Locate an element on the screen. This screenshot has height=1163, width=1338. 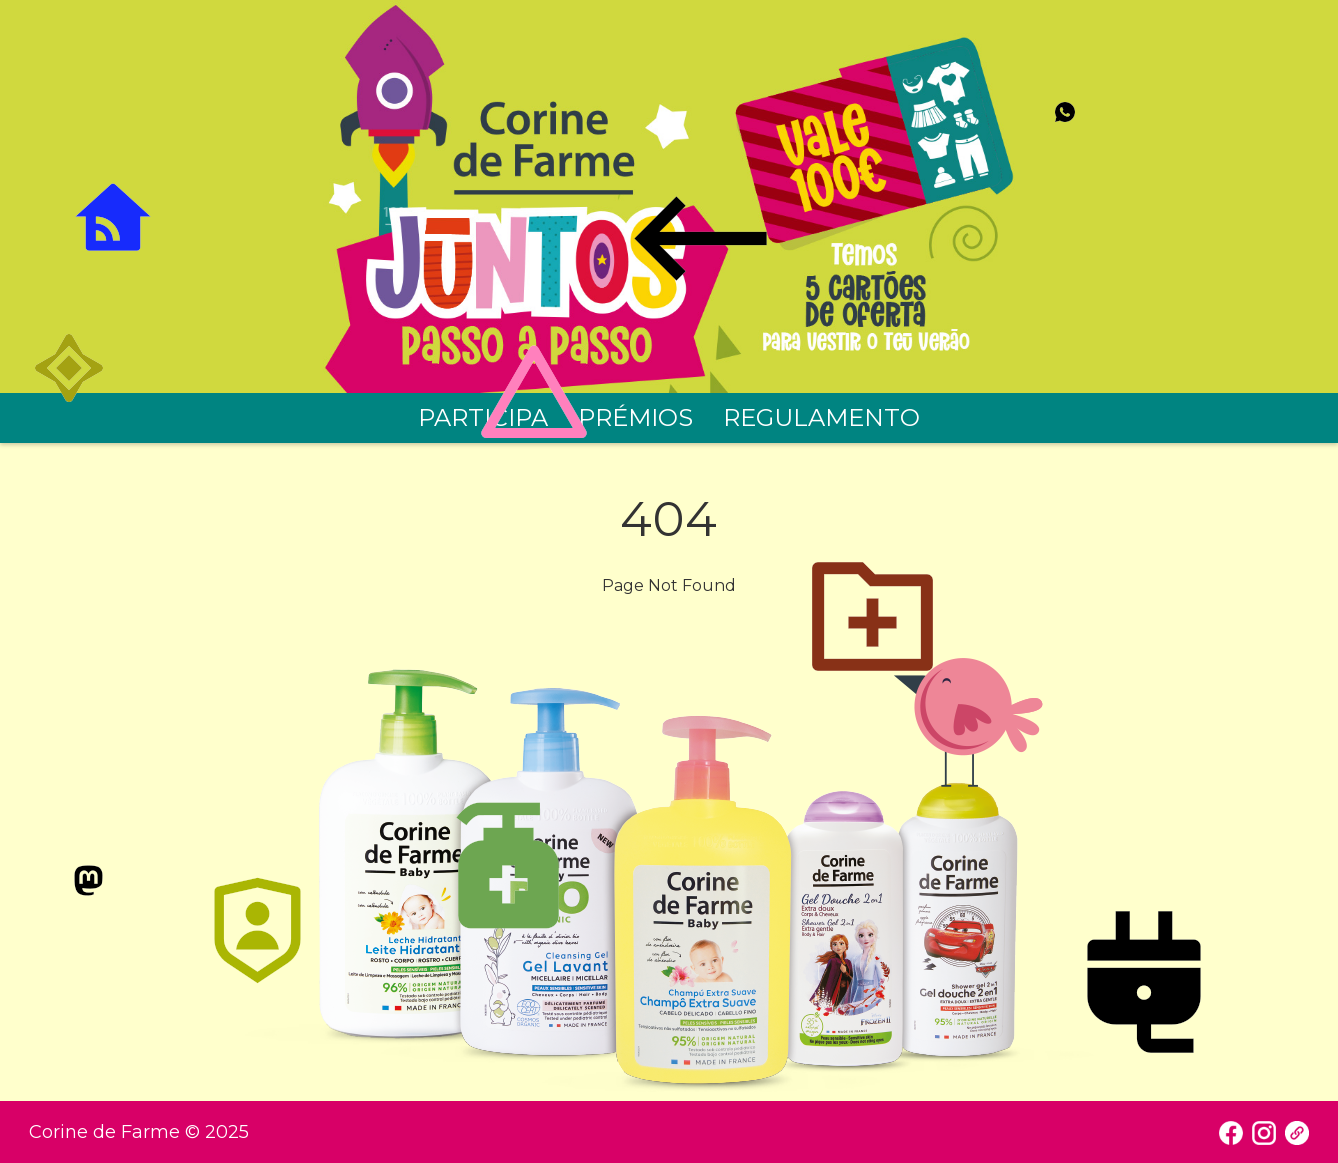
access user privacy and security settings is located at coordinates (257, 930).